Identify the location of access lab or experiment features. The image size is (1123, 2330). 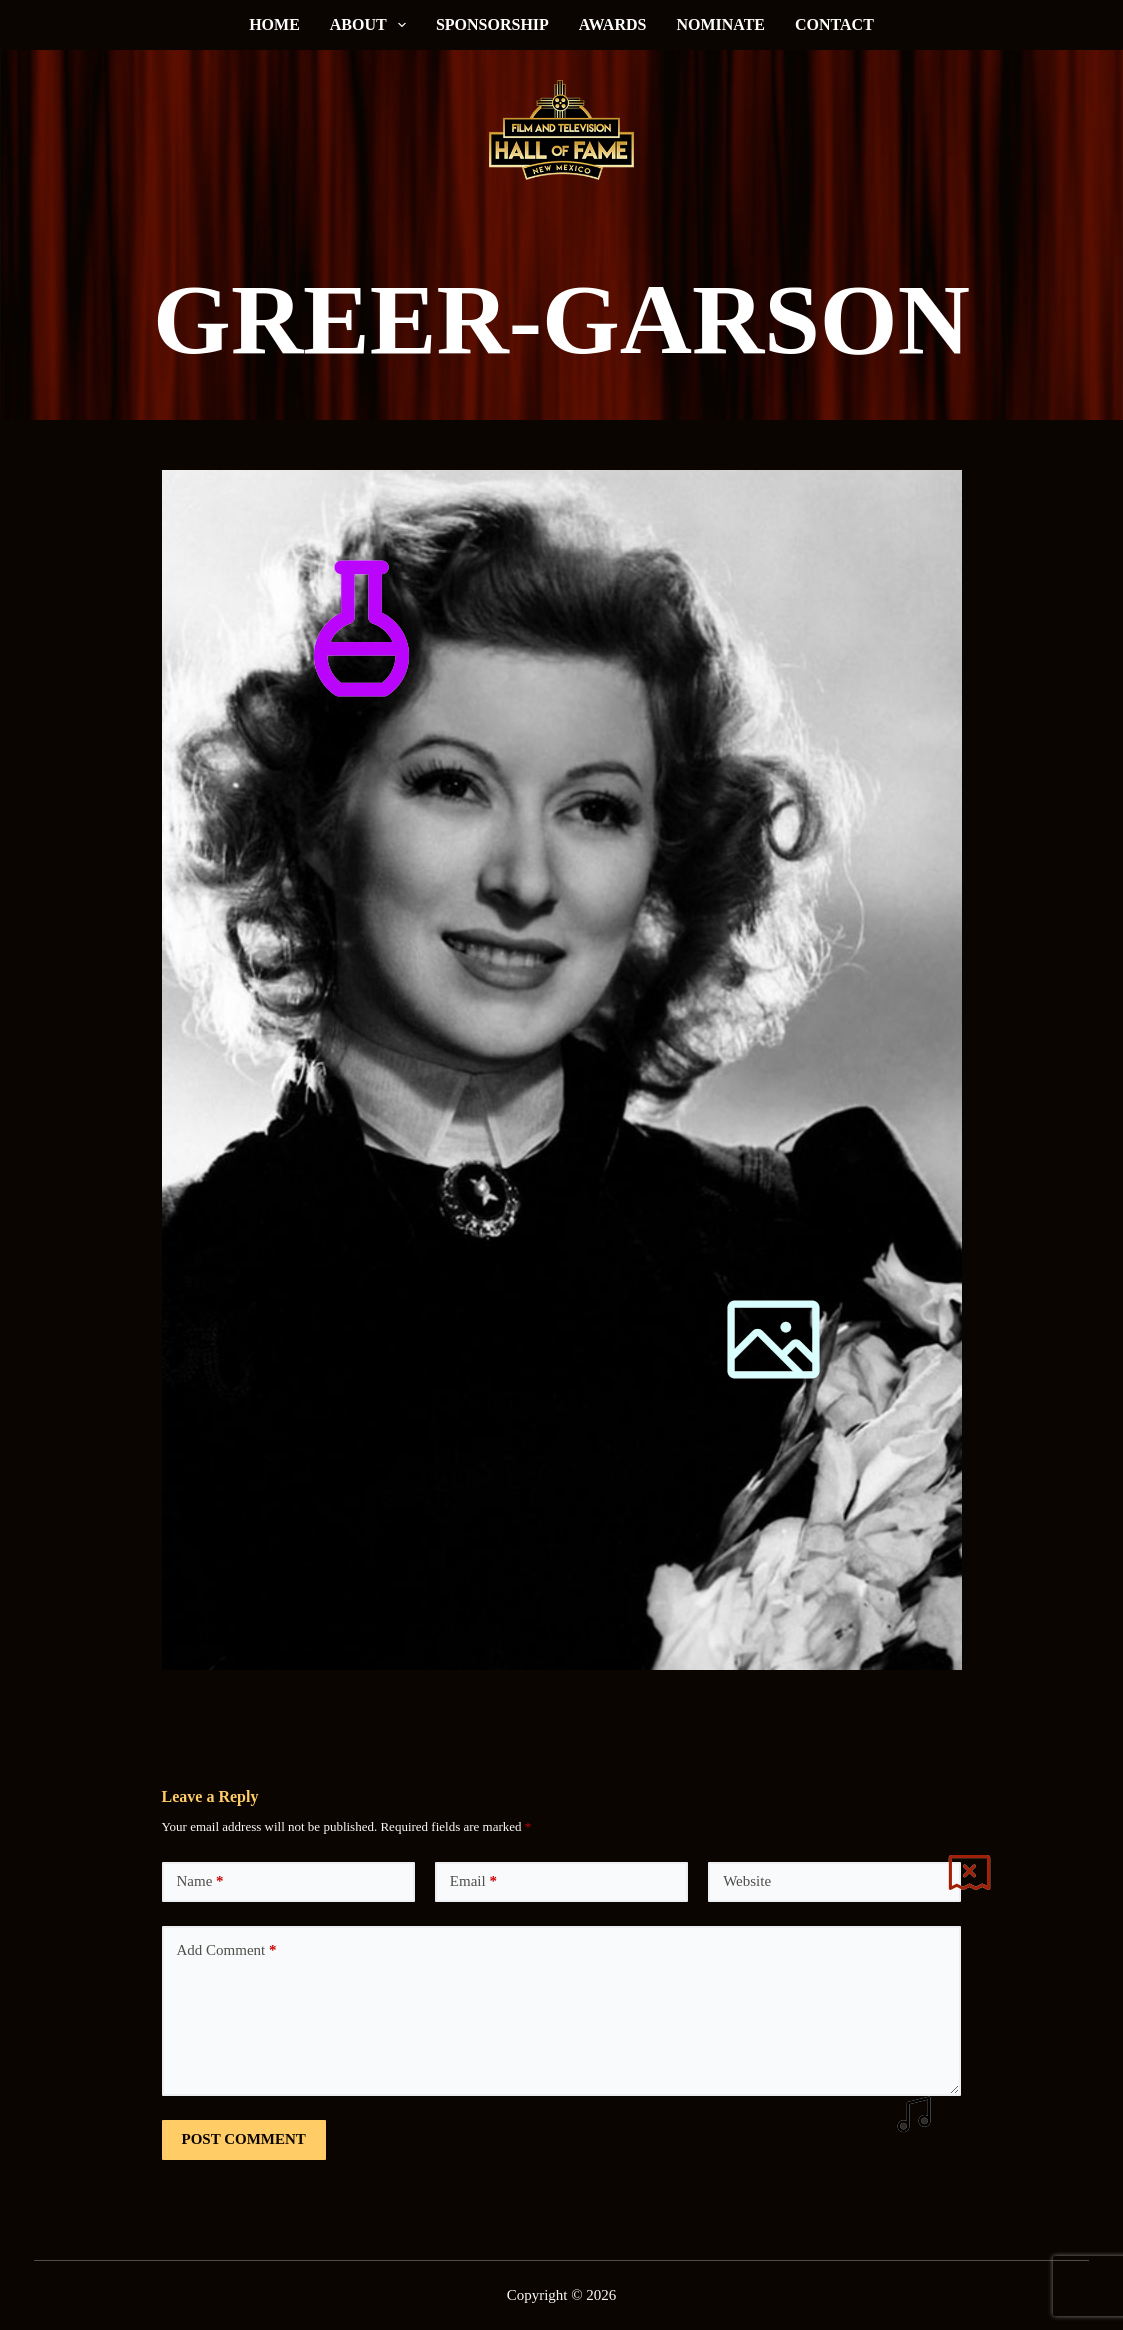
(361, 628).